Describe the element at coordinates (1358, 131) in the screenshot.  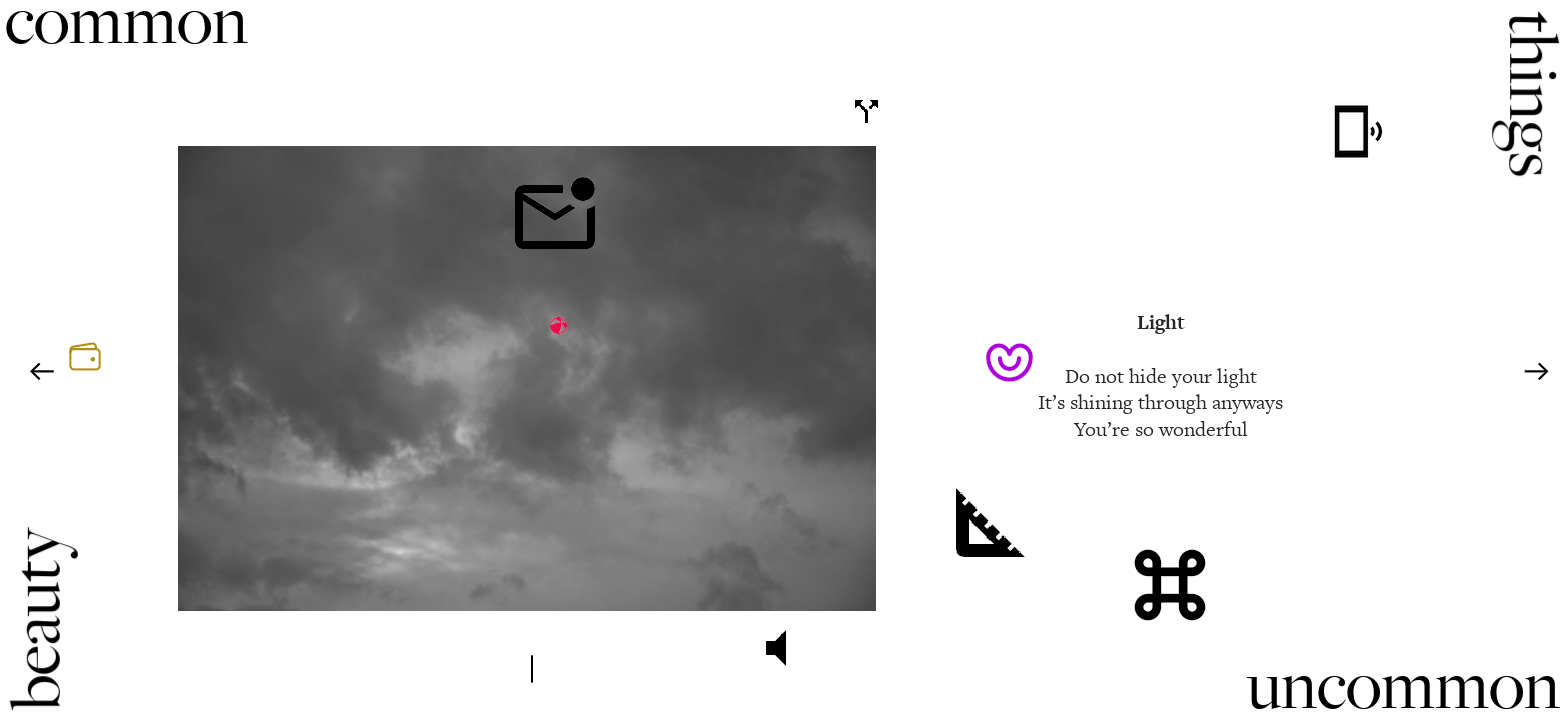
I see `incoming call or notification on linked device` at that location.